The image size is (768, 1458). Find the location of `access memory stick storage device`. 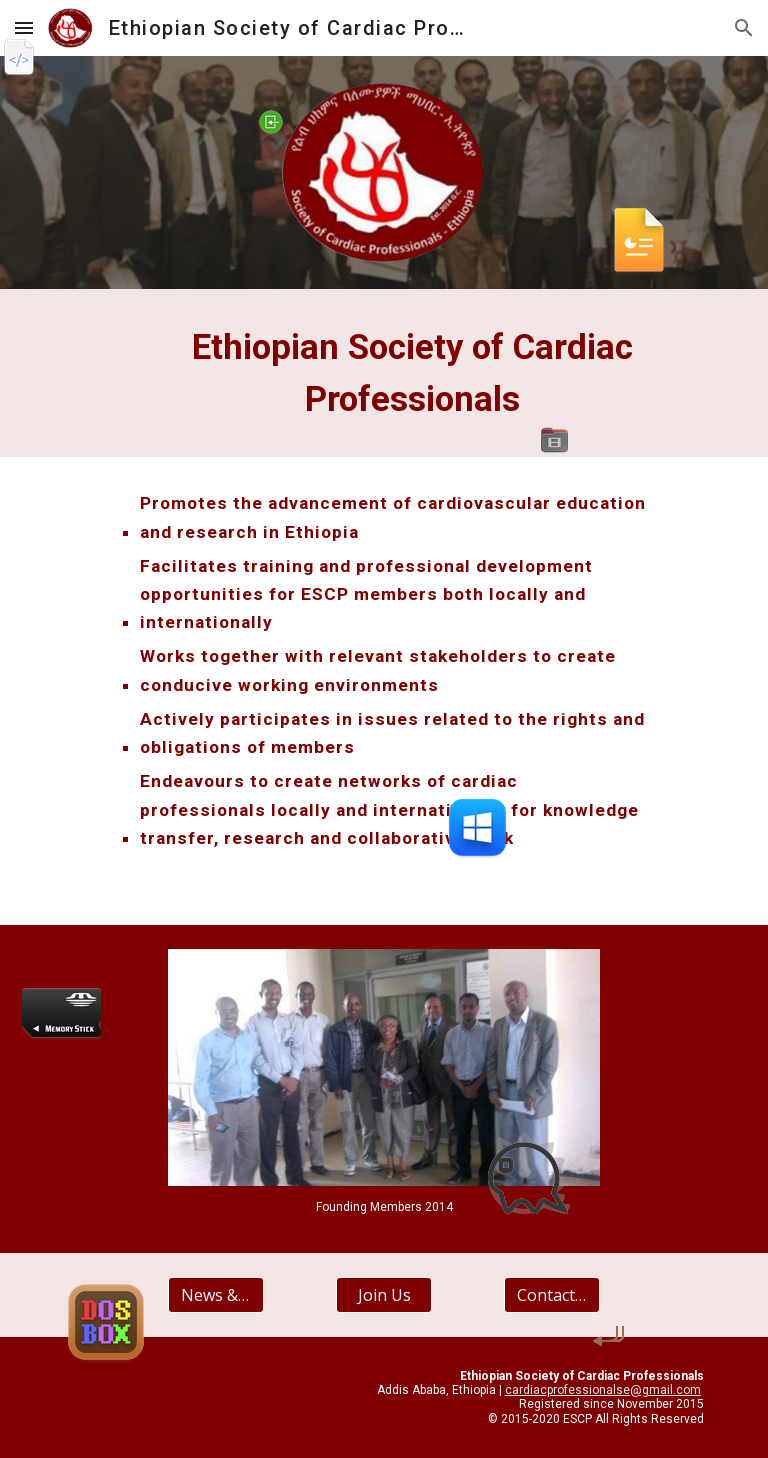

access memory stick storage device is located at coordinates (61, 1013).